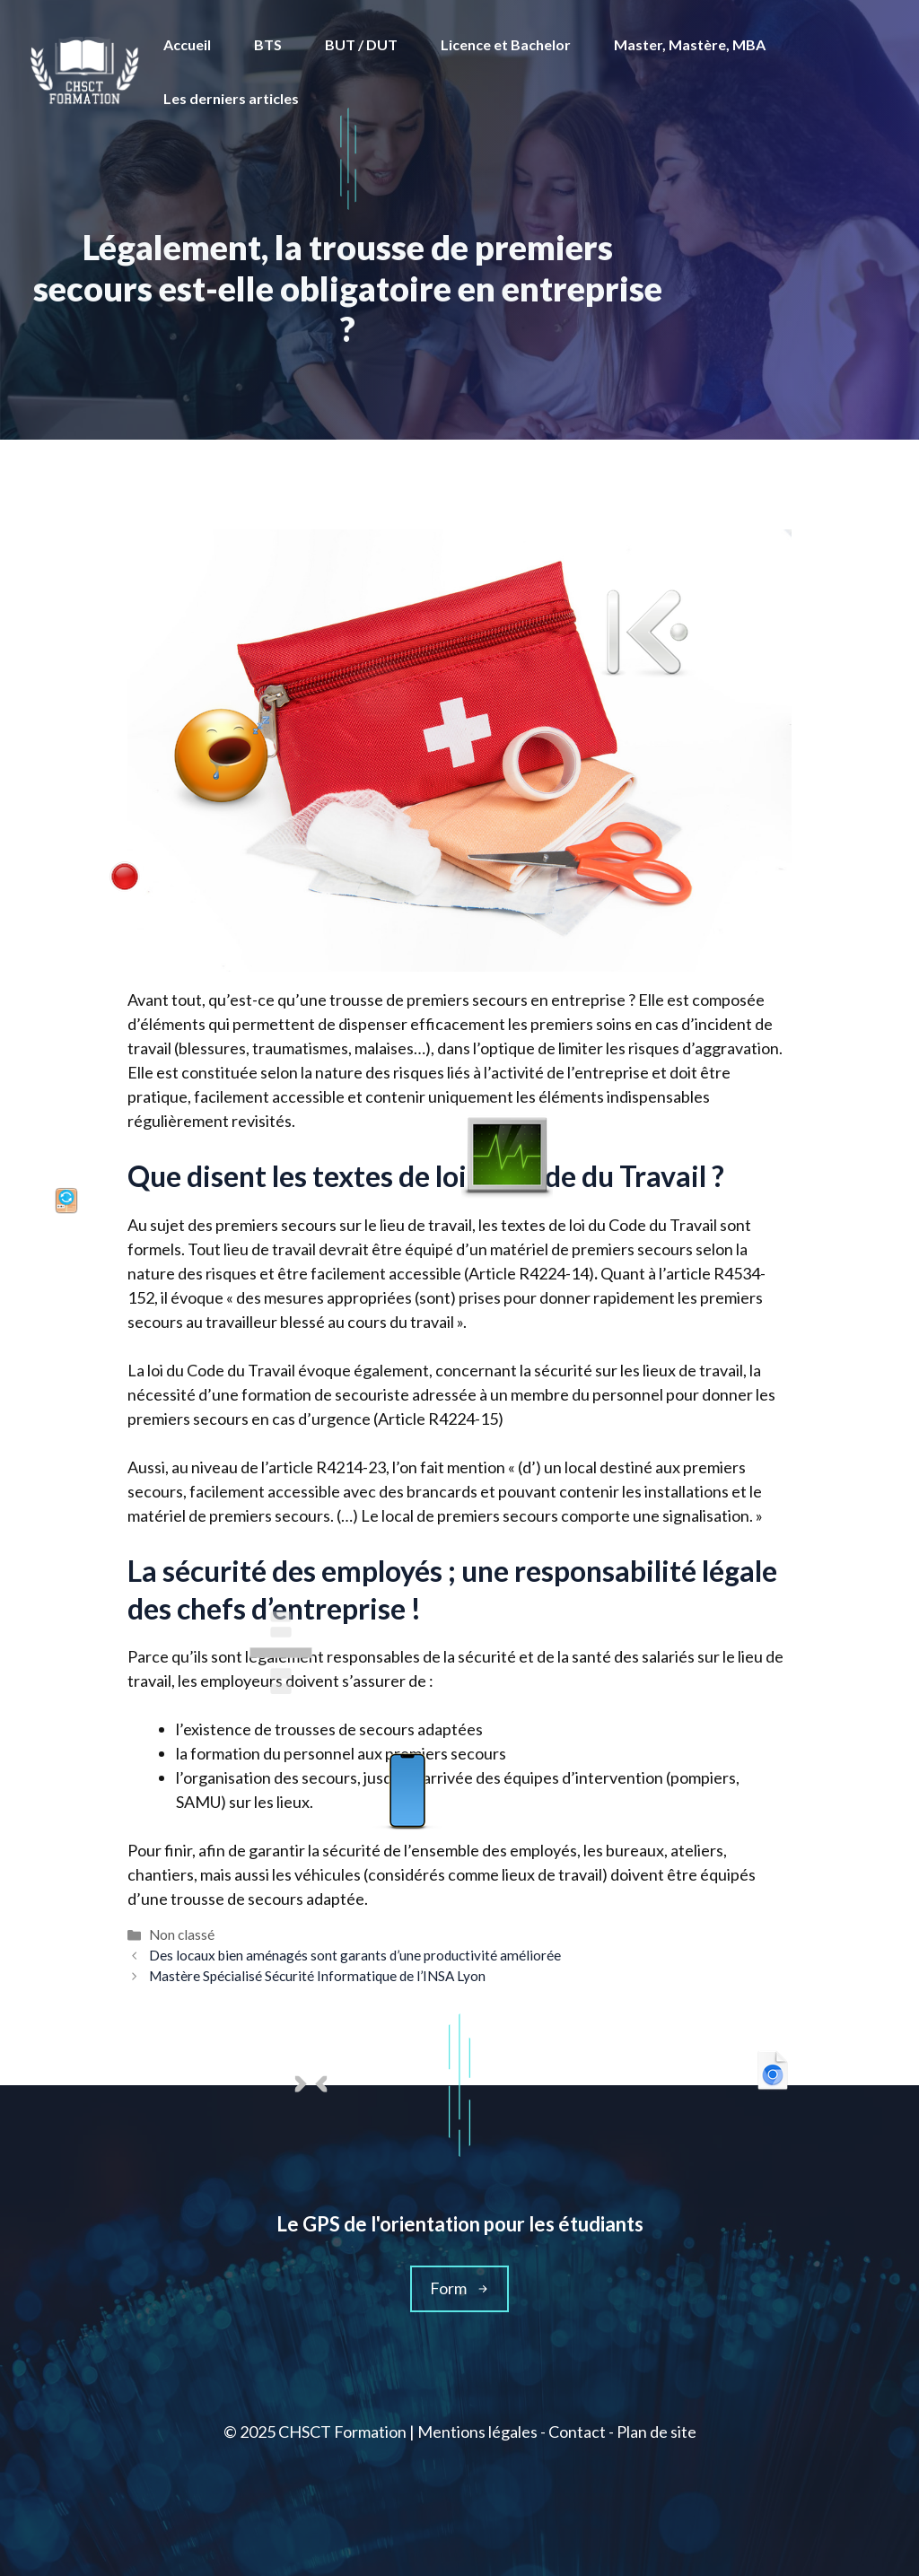  What do you see at coordinates (281, 1653) in the screenshot?
I see `switch to continuous scroll view` at bounding box center [281, 1653].